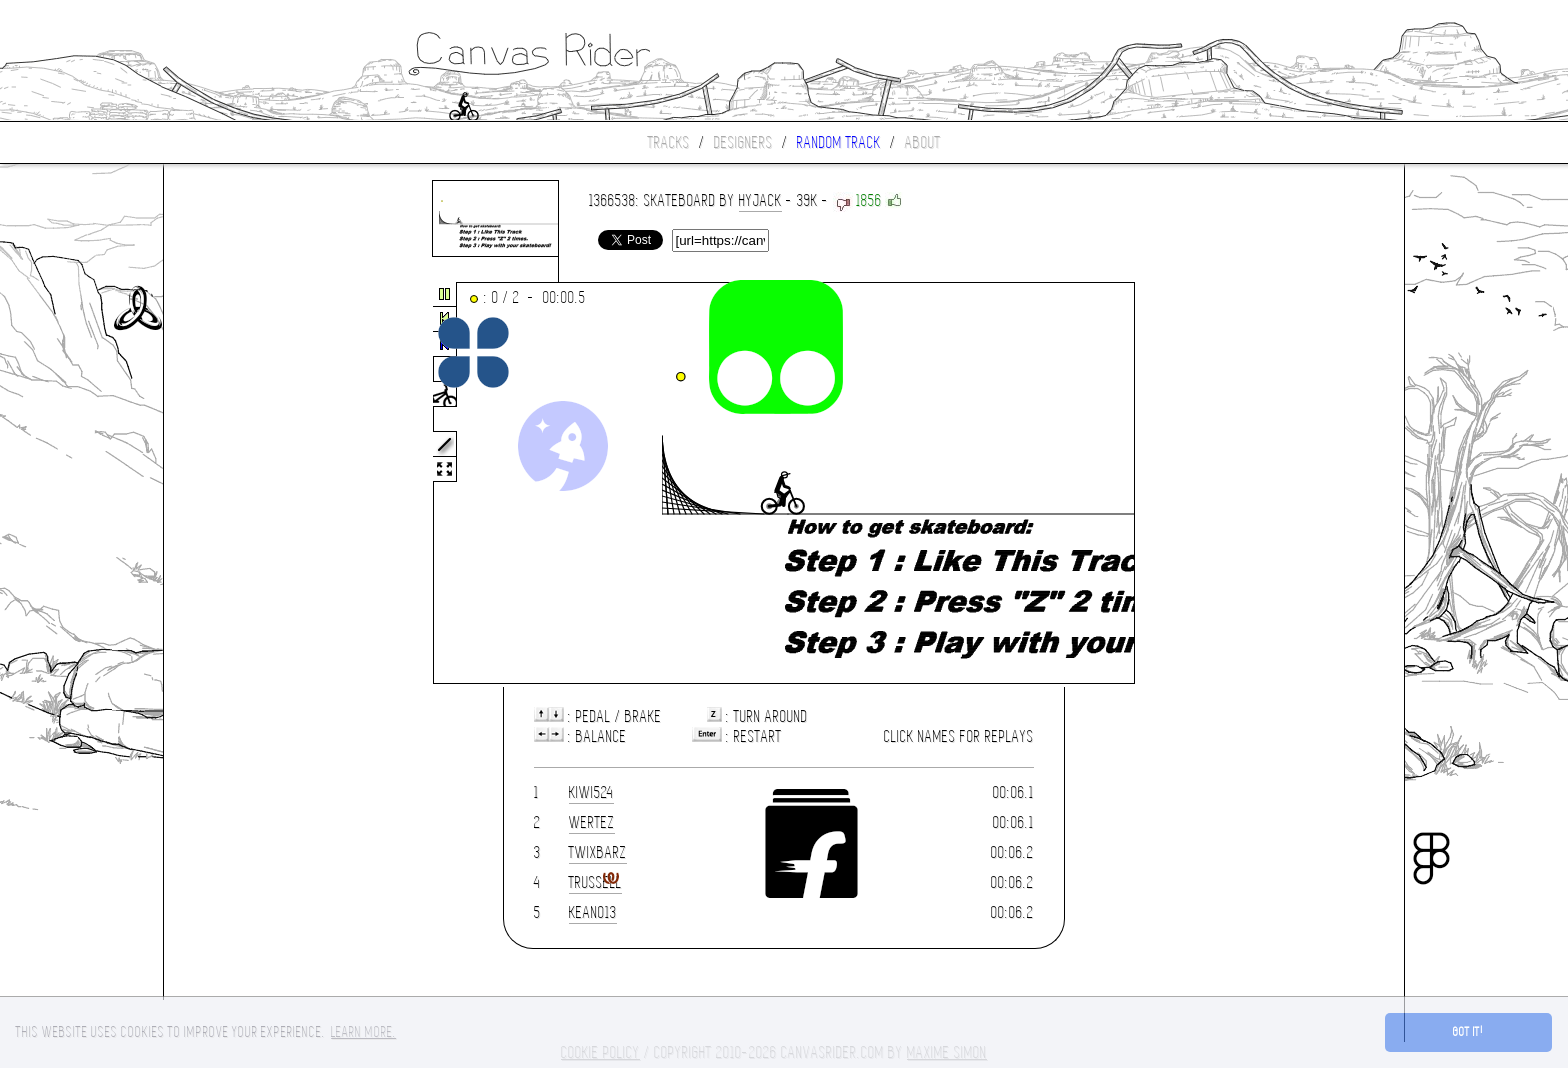 The image size is (1568, 1068). Describe the element at coordinates (811, 843) in the screenshot. I see `open the Flipkart shopping app` at that location.